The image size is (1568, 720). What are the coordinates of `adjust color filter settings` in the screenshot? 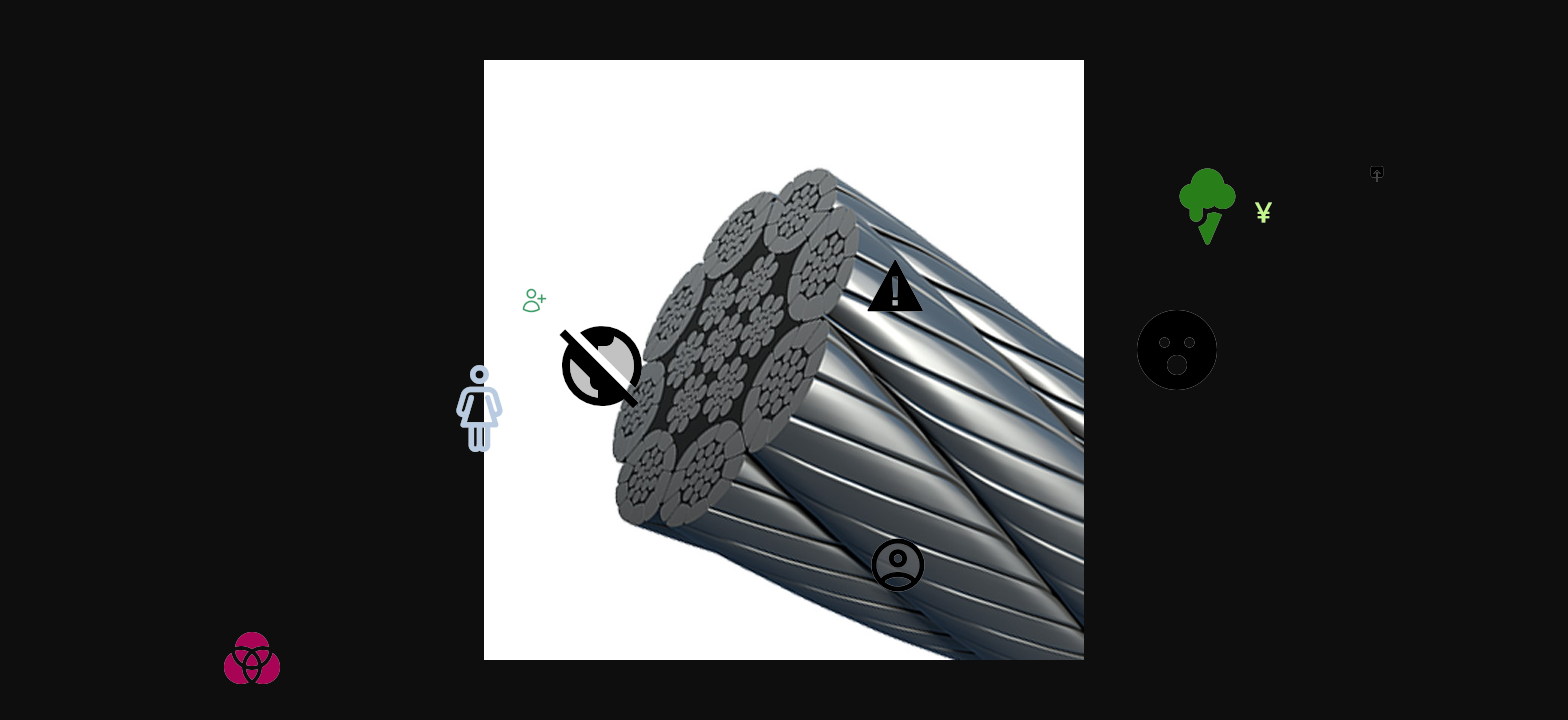 It's located at (252, 658).